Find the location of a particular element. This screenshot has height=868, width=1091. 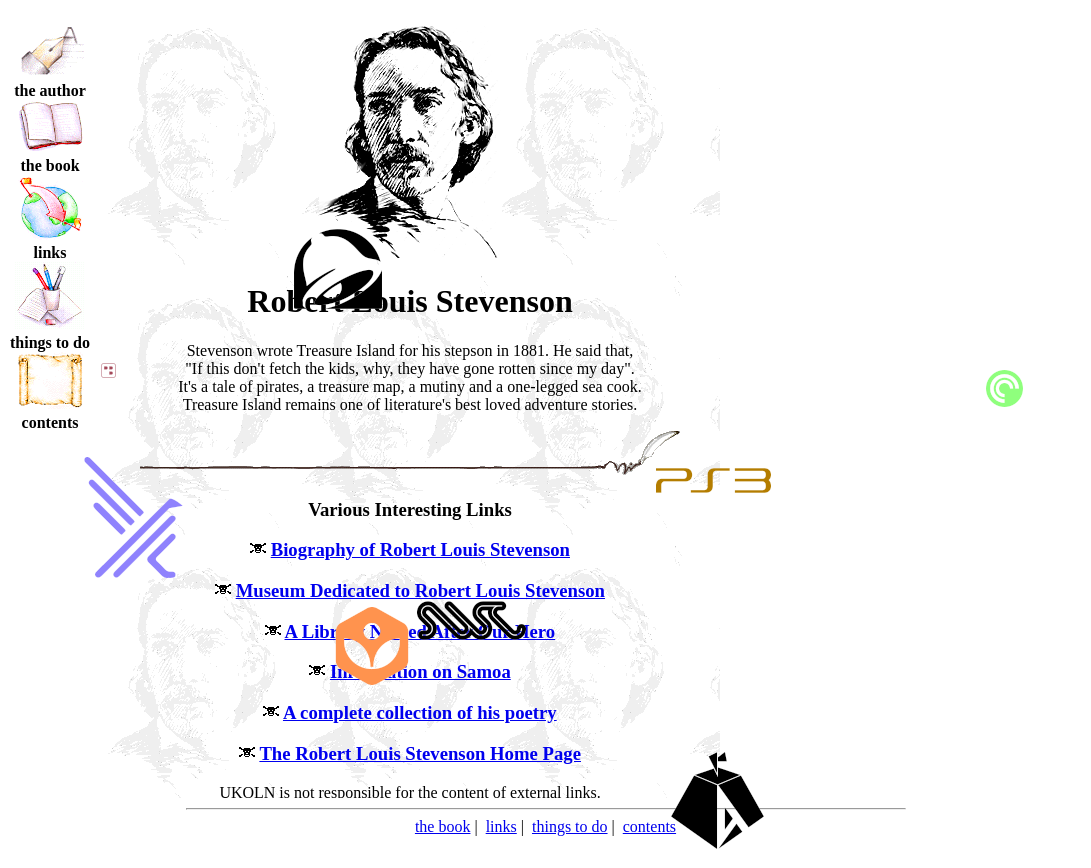

open the Taco Bell app is located at coordinates (338, 269).